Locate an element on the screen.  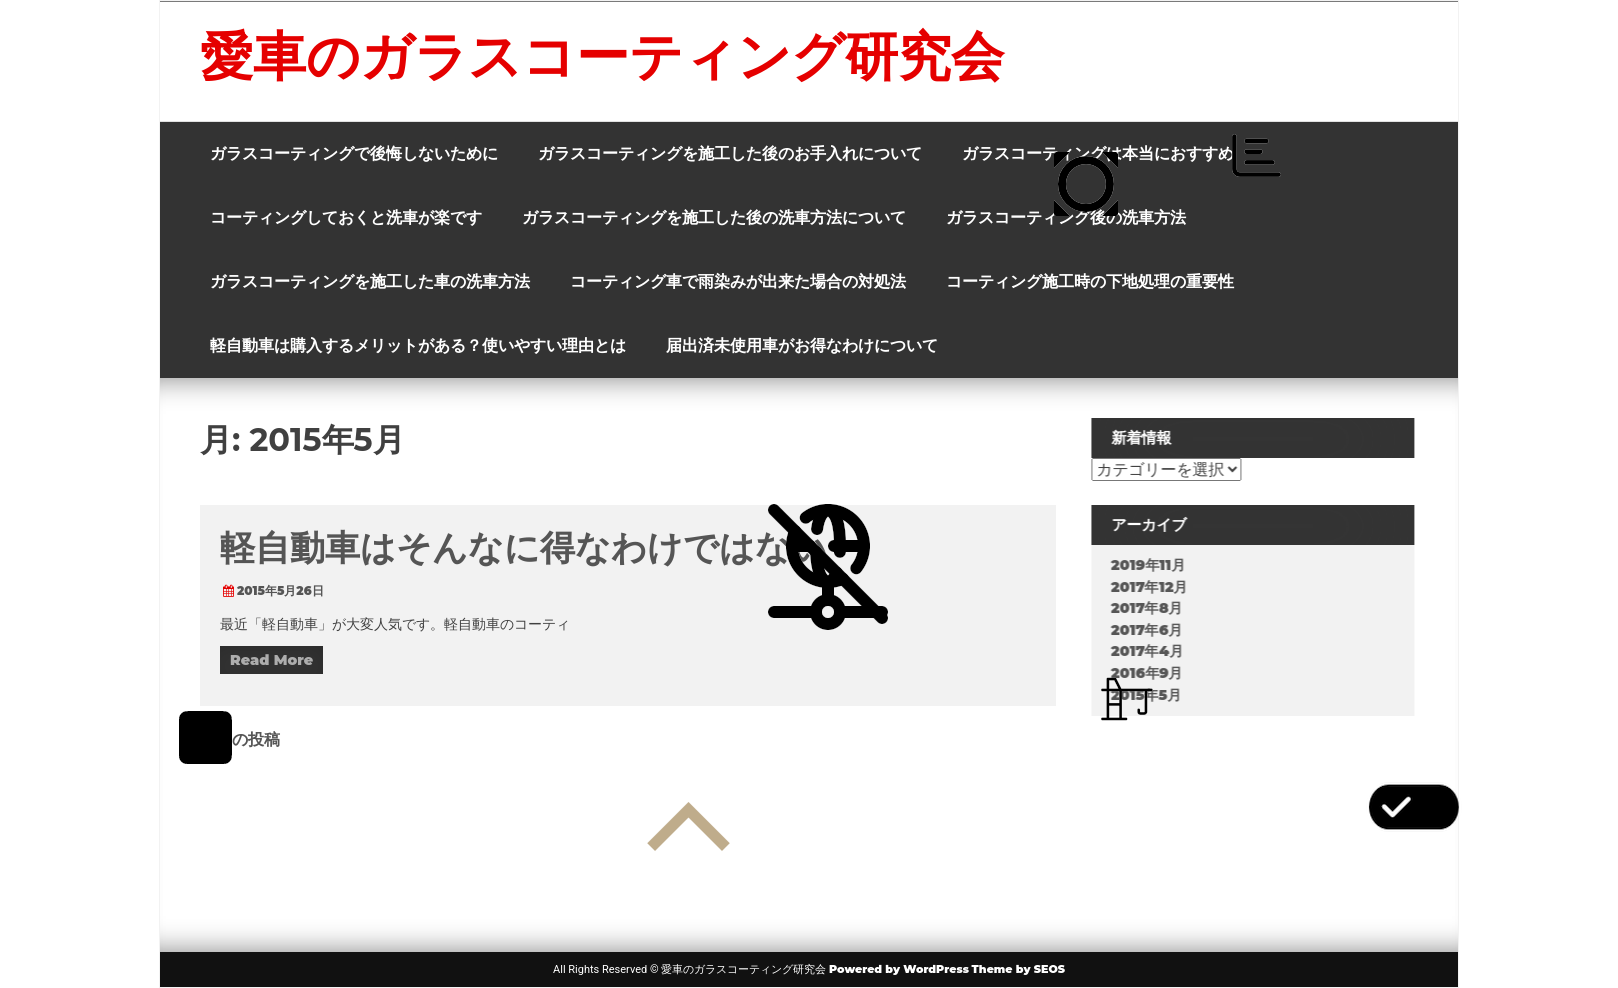
toggle switch in the on or enabled state is located at coordinates (1414, 807).